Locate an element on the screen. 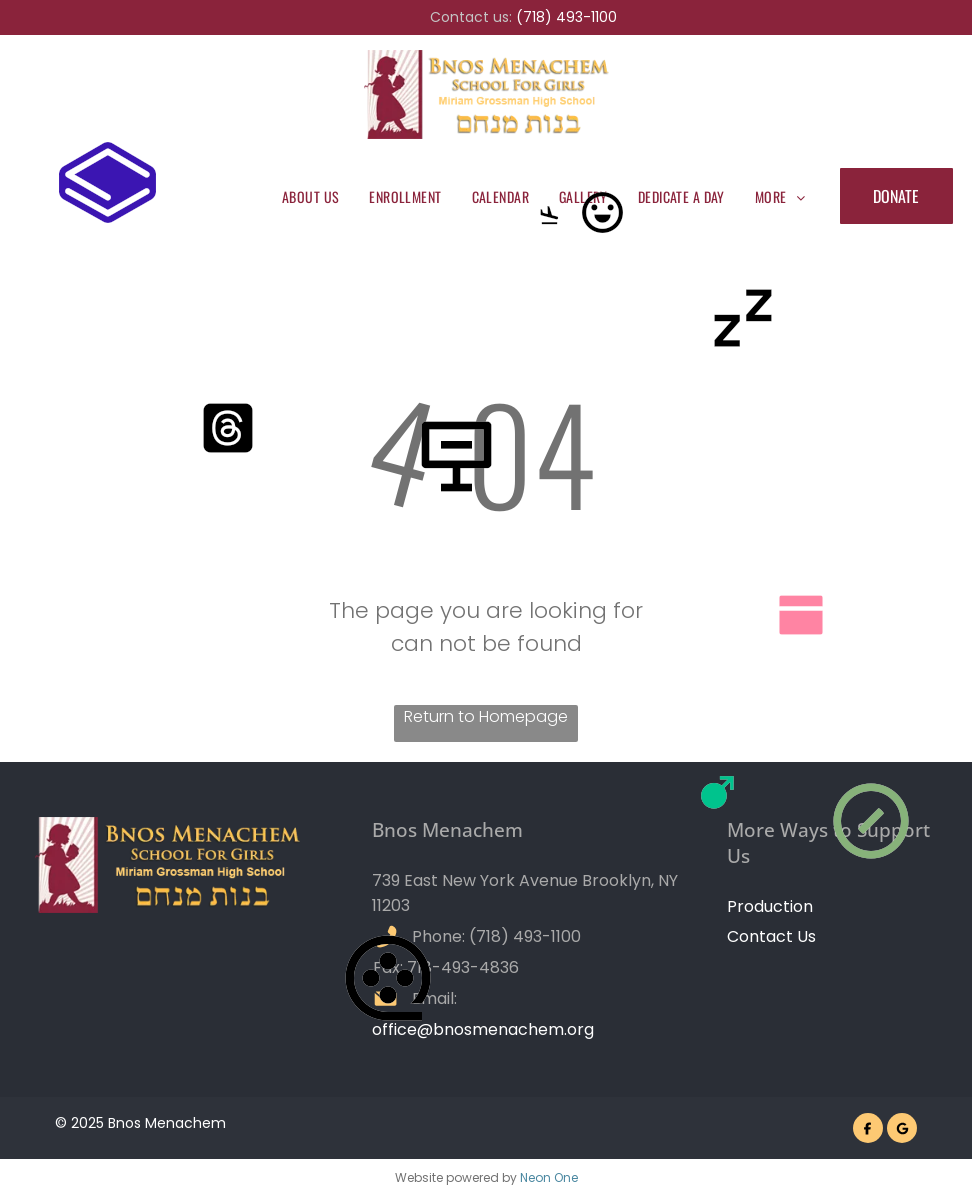  access compass or navigation features is located at coordinates (871, 821).